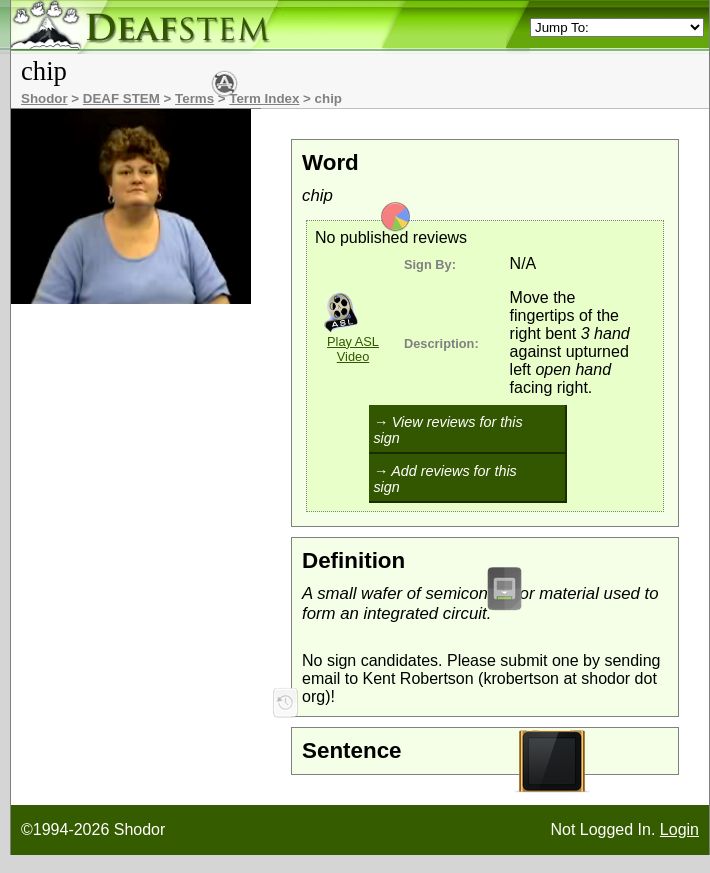 This screenshot has width=710, height=873. What do you see at coordinates (224, 83) in the screenshot?
I see `open the software update manager` at bounding box center [224, 83].